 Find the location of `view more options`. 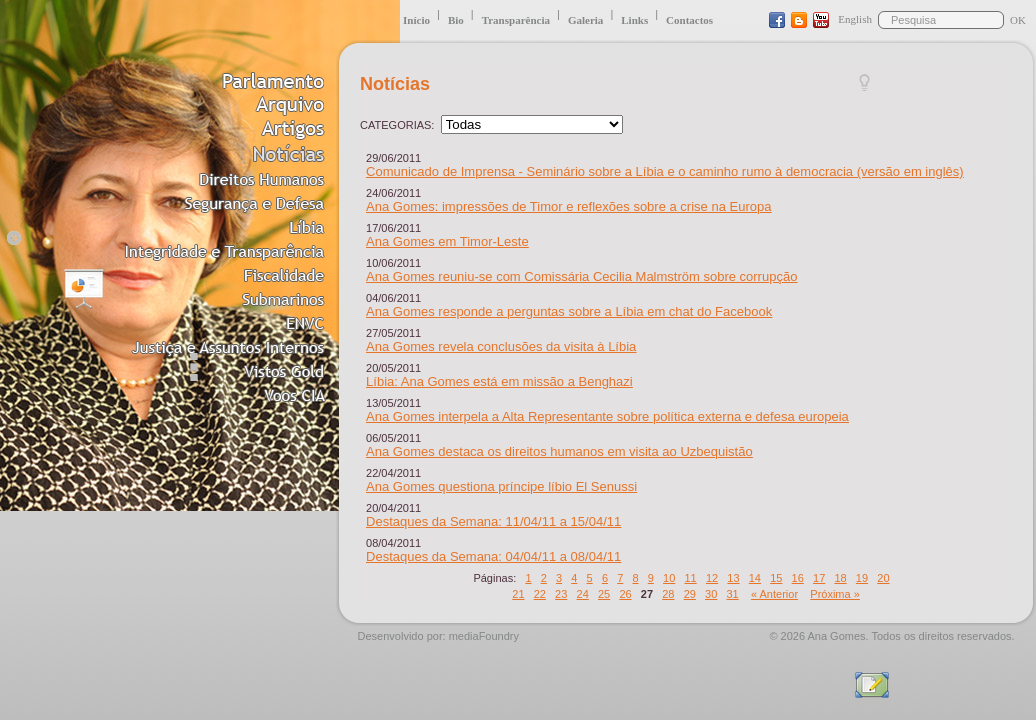

view more options is located at coordinates (194, 367).